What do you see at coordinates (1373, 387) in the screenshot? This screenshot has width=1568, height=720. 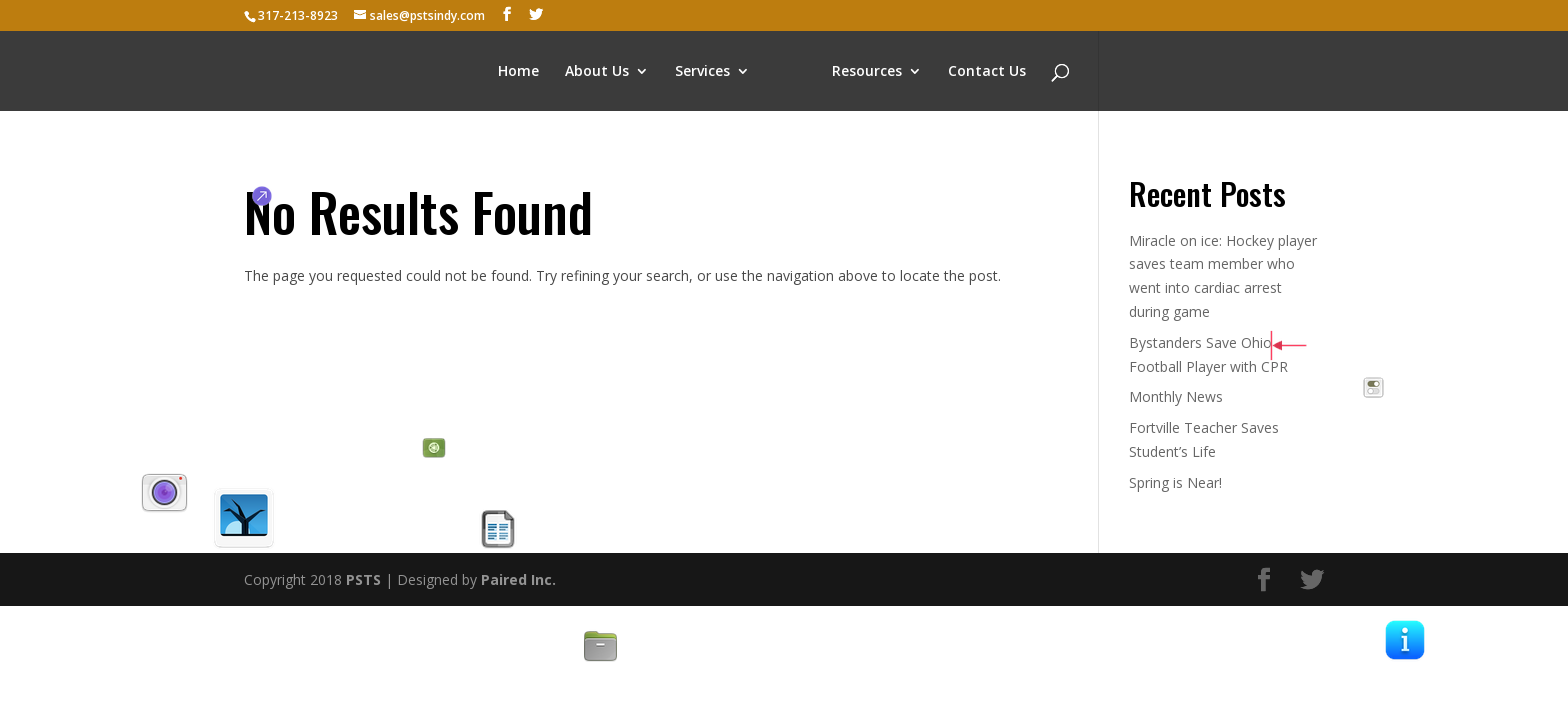 I see `open system tweaks or settings customization` at bounding box center [1373, 387].